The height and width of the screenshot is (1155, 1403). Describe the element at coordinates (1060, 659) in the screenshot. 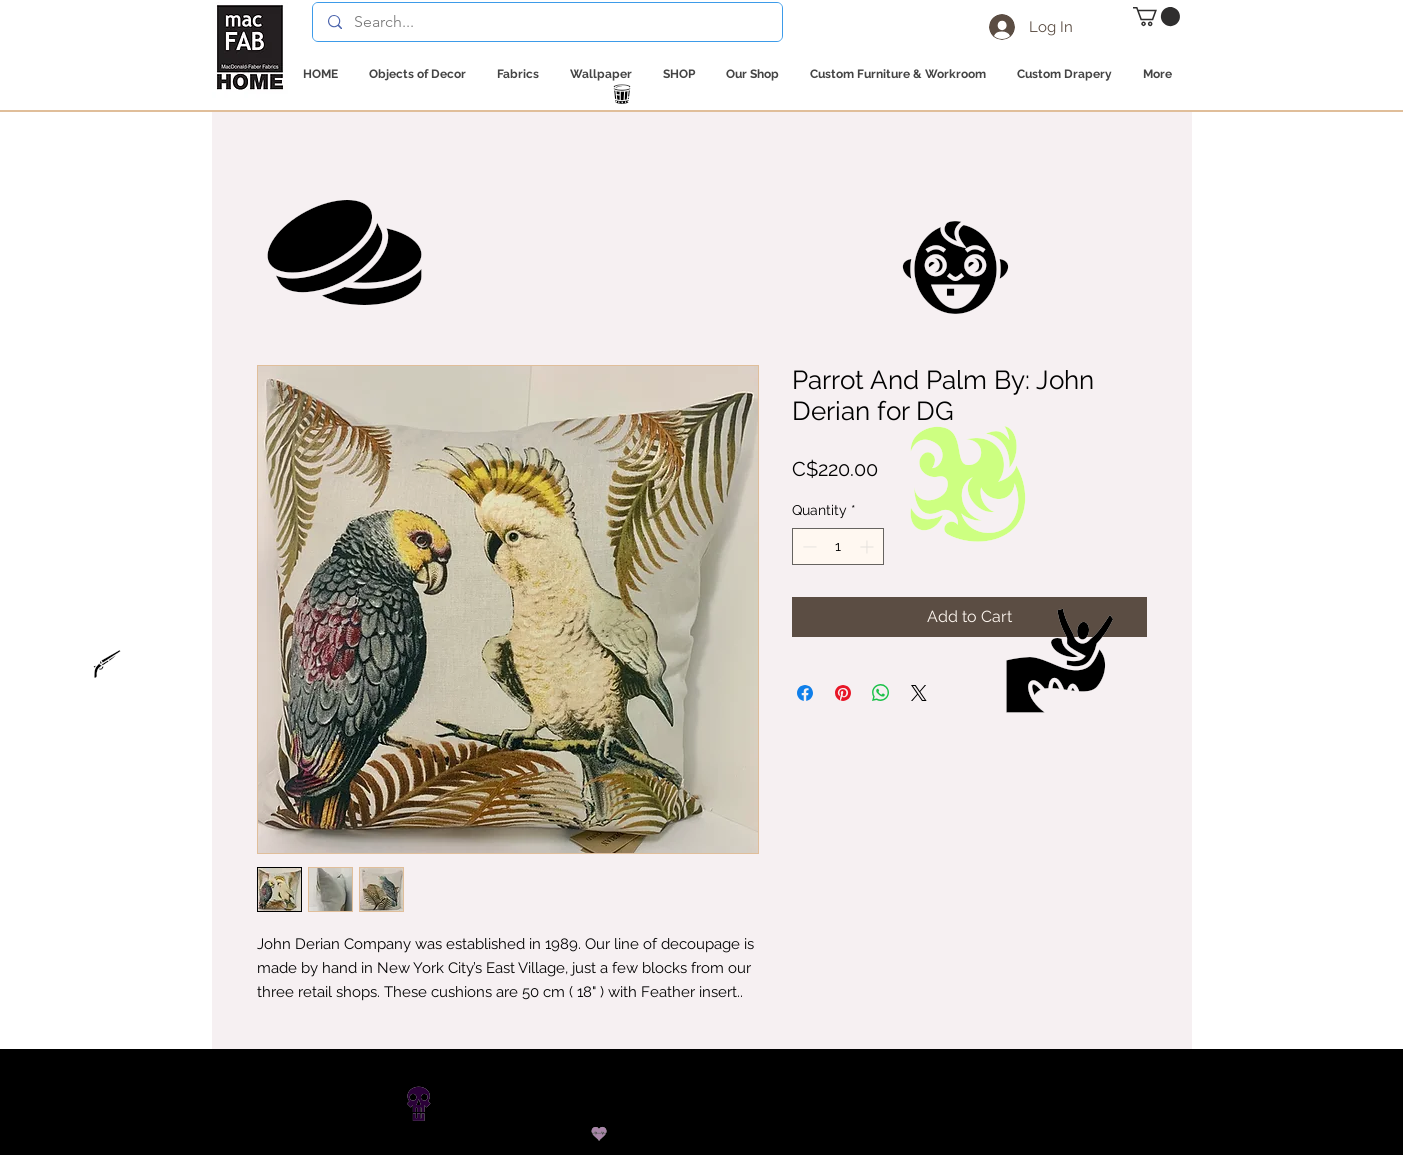

I see `summon a demon from a portal` at that location.